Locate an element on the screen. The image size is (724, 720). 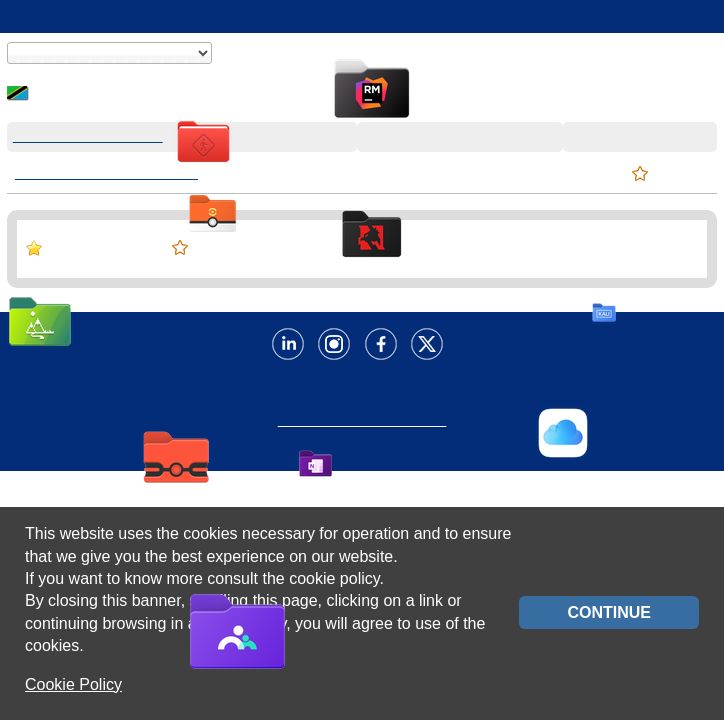
open folder containing cherish ball pokémon or event pokémon is located at coordinates (176, 459).